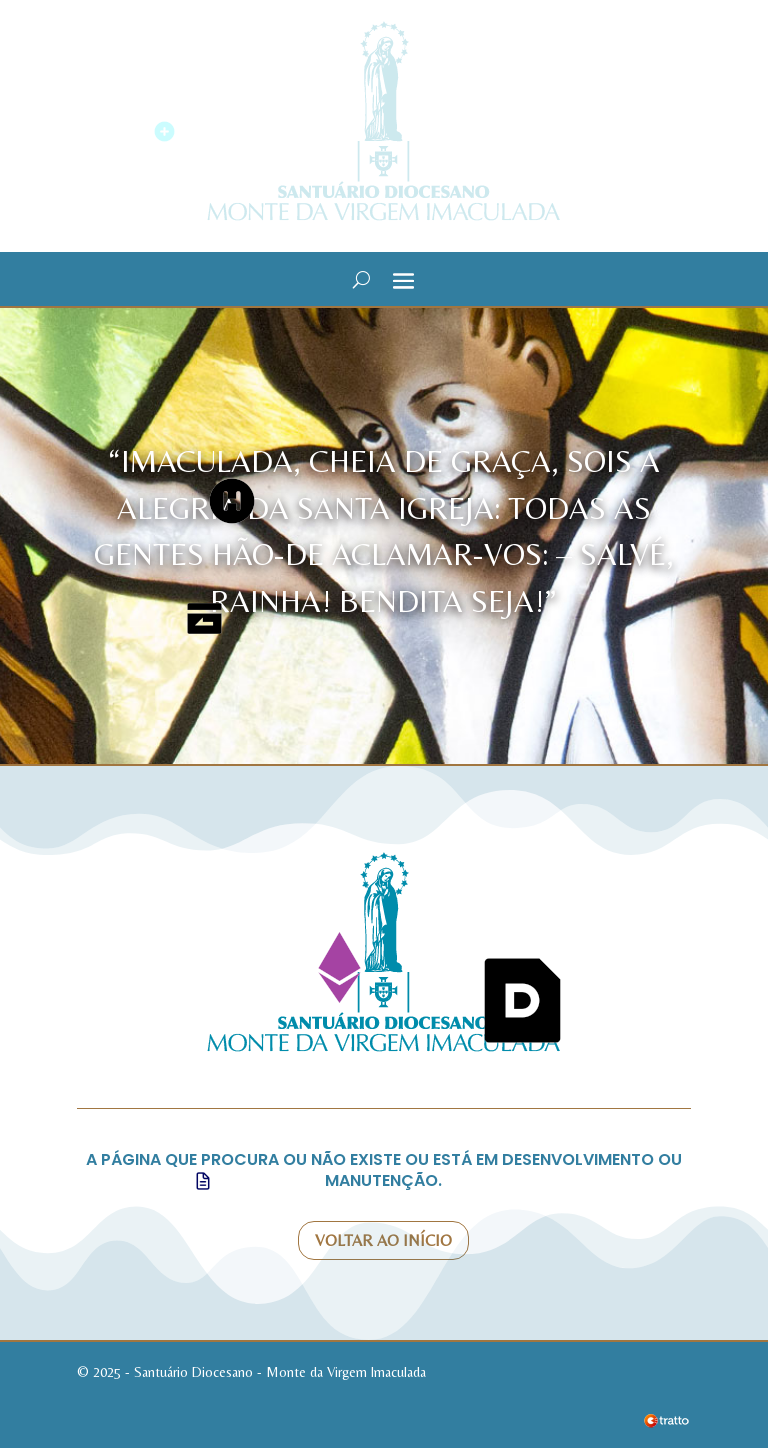 The height and width of the screenshot is (1448, 768). I want to click on indicates a hospital or medical facility nearby, so click(232, 501).